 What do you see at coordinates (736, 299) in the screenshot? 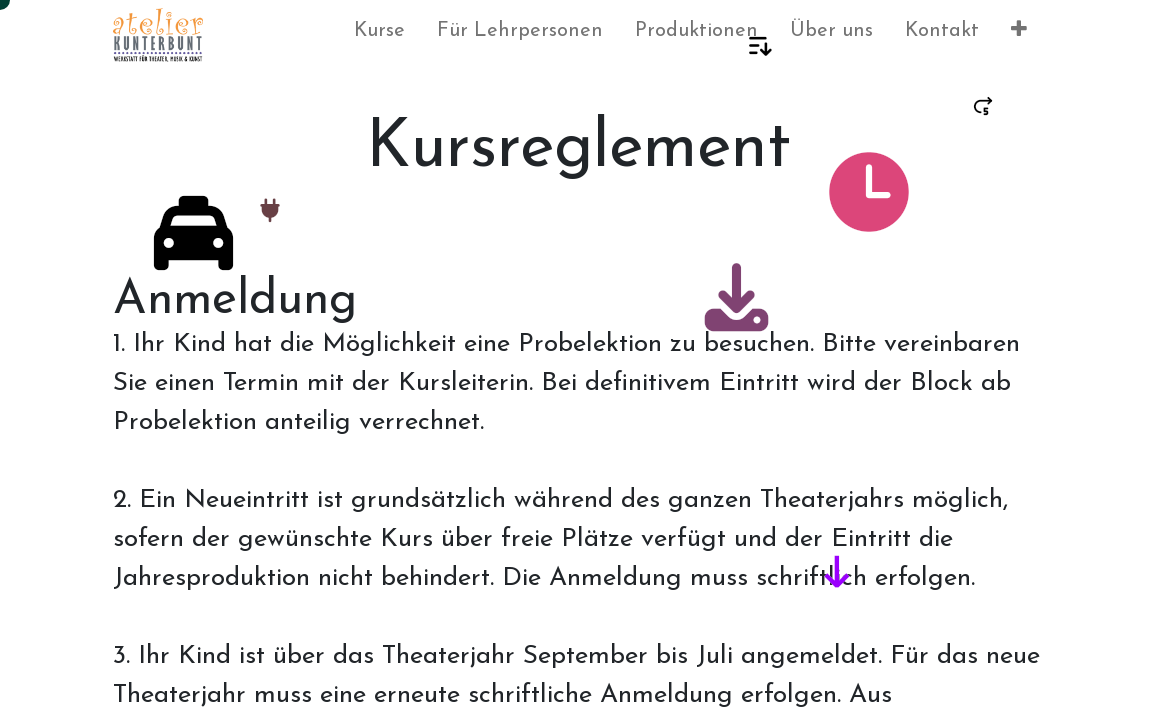
I see `download a file to your device` at bounding box center [736, 299].